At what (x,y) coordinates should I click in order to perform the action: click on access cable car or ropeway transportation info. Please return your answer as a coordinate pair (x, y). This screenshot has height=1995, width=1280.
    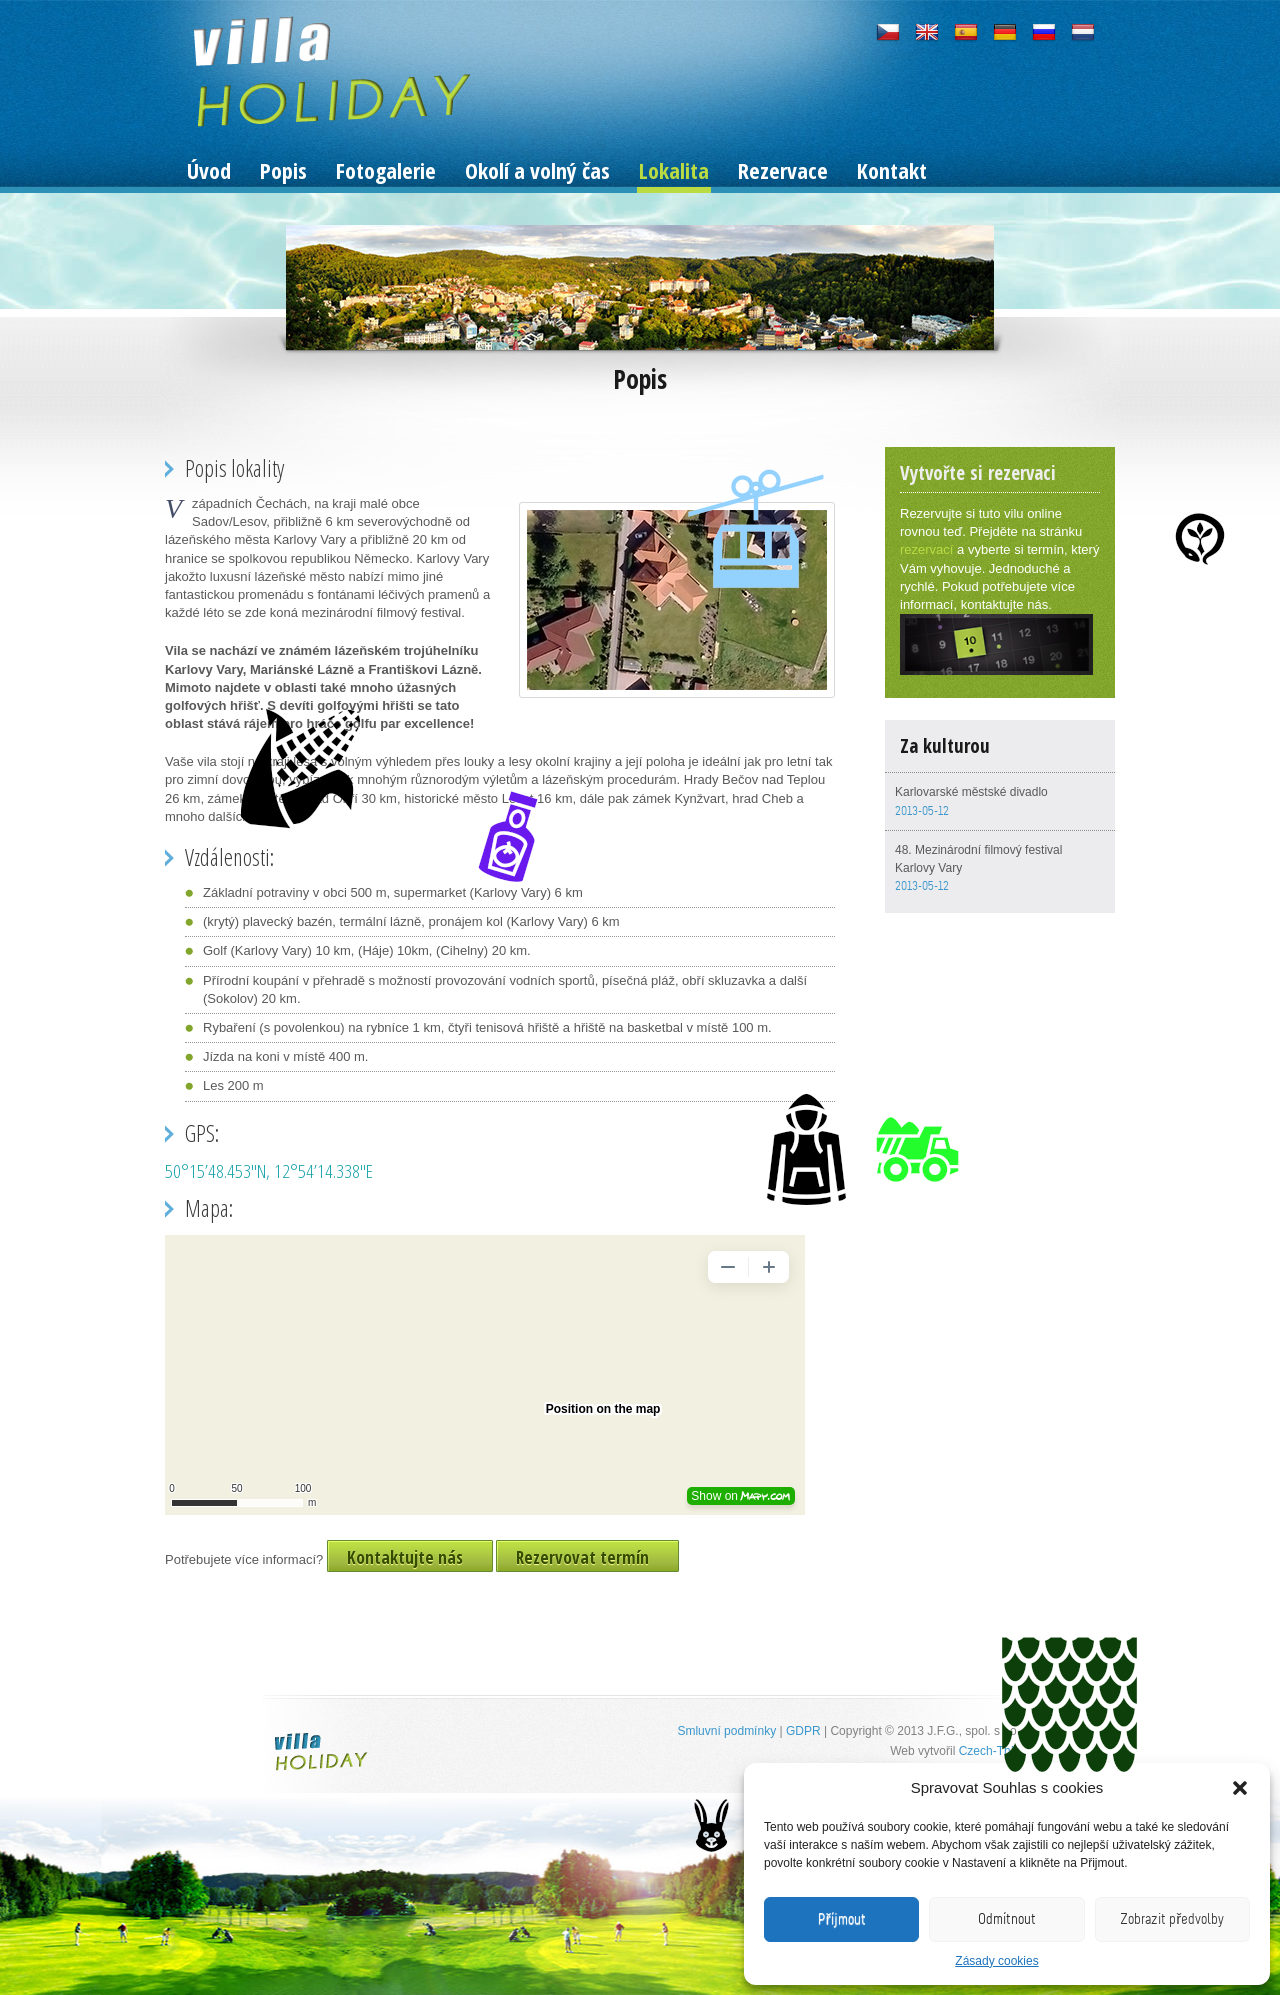
    Looking at the image, I should click on (756, 536).